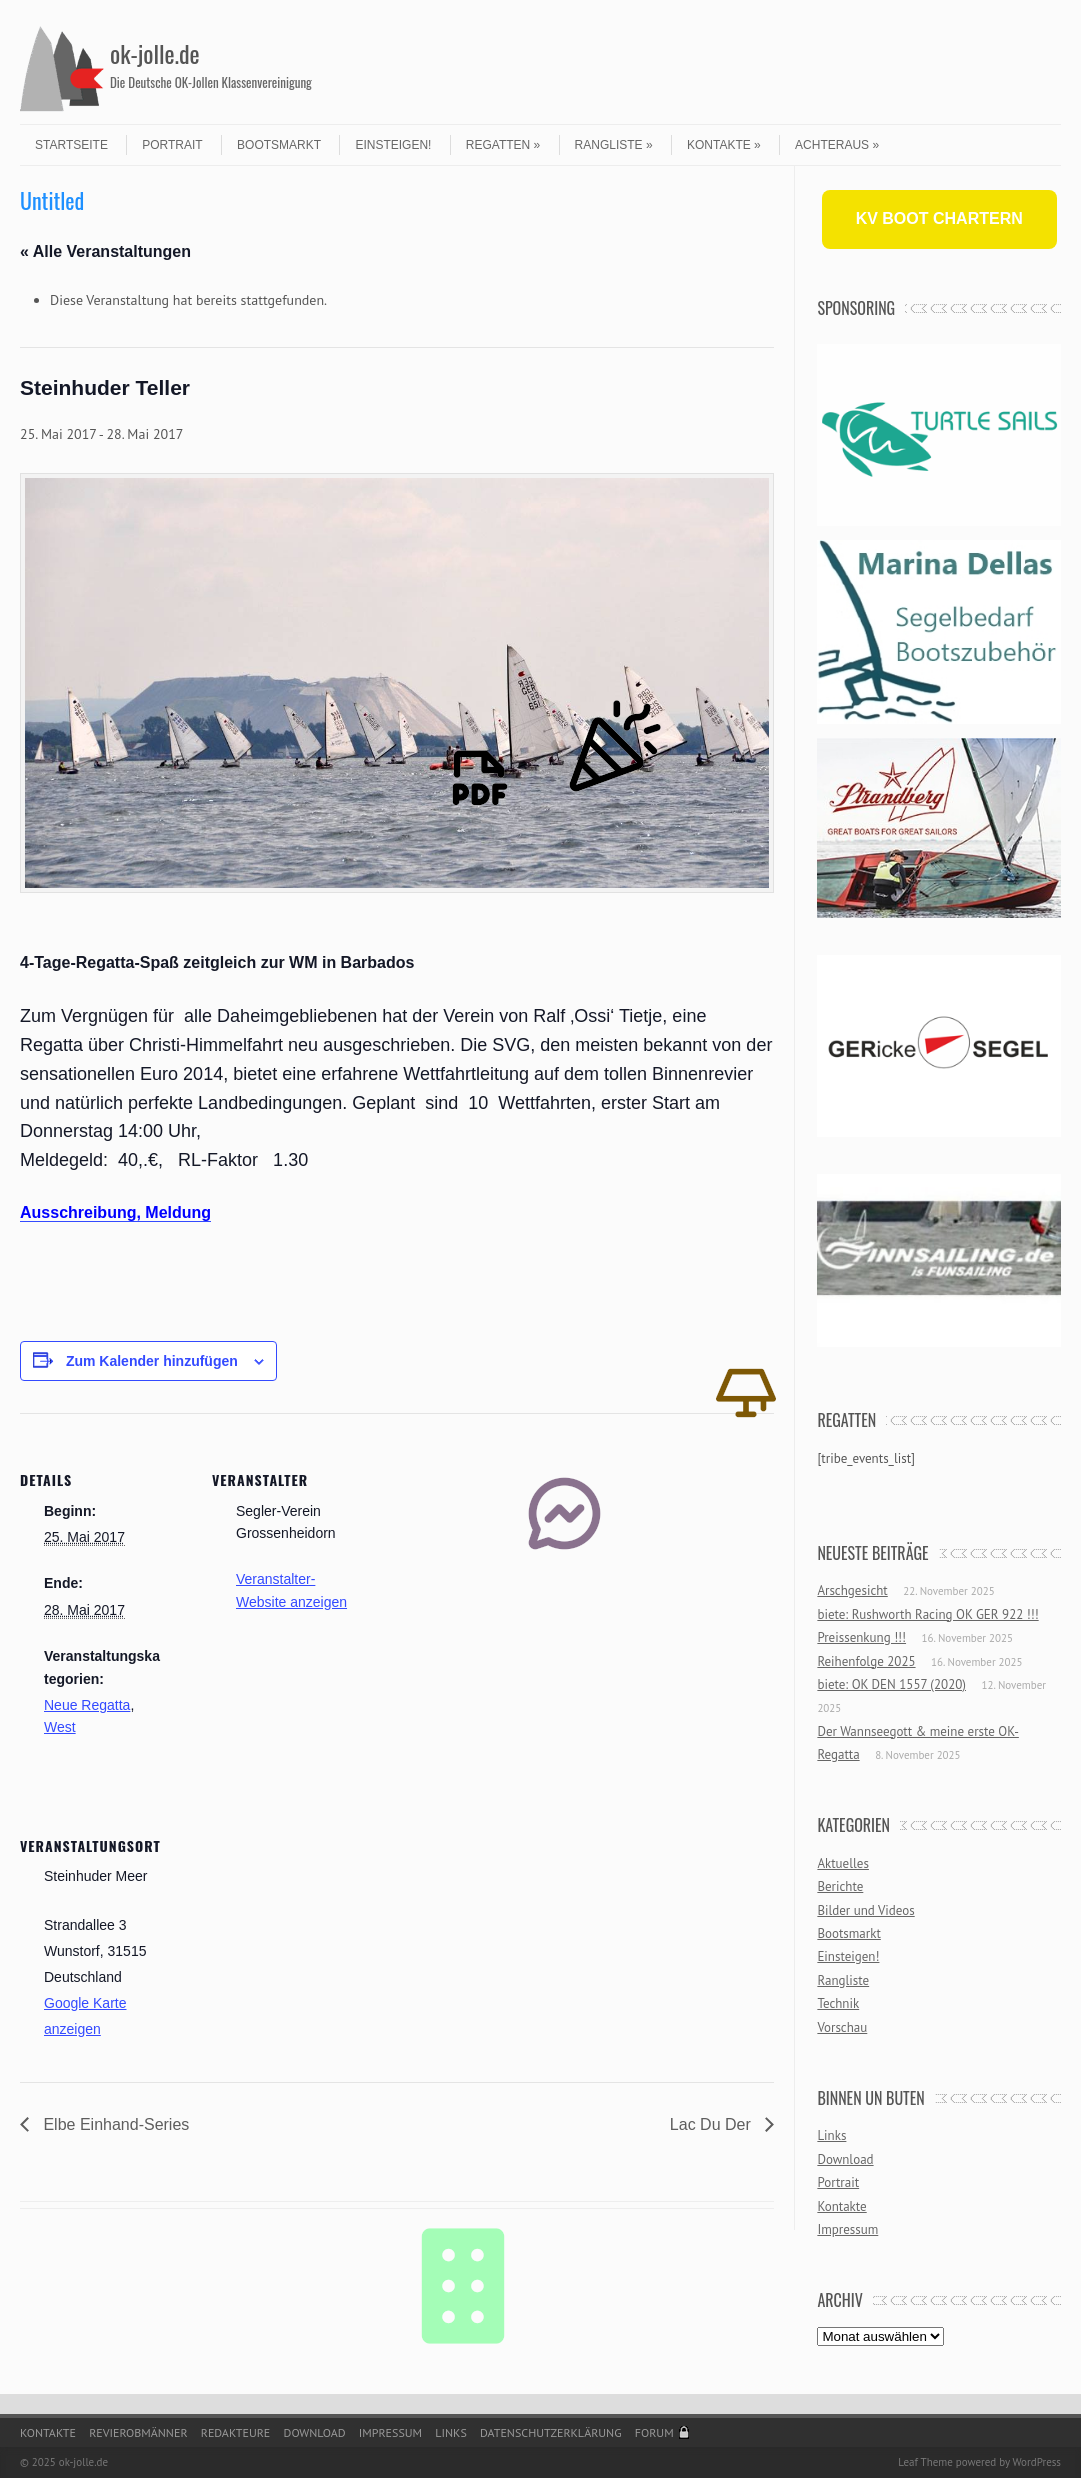  What do you see at coordinates (564, 1513) in the screenshot?
I see `open Facebook Messenger app` at bounding box center [564, 1513].